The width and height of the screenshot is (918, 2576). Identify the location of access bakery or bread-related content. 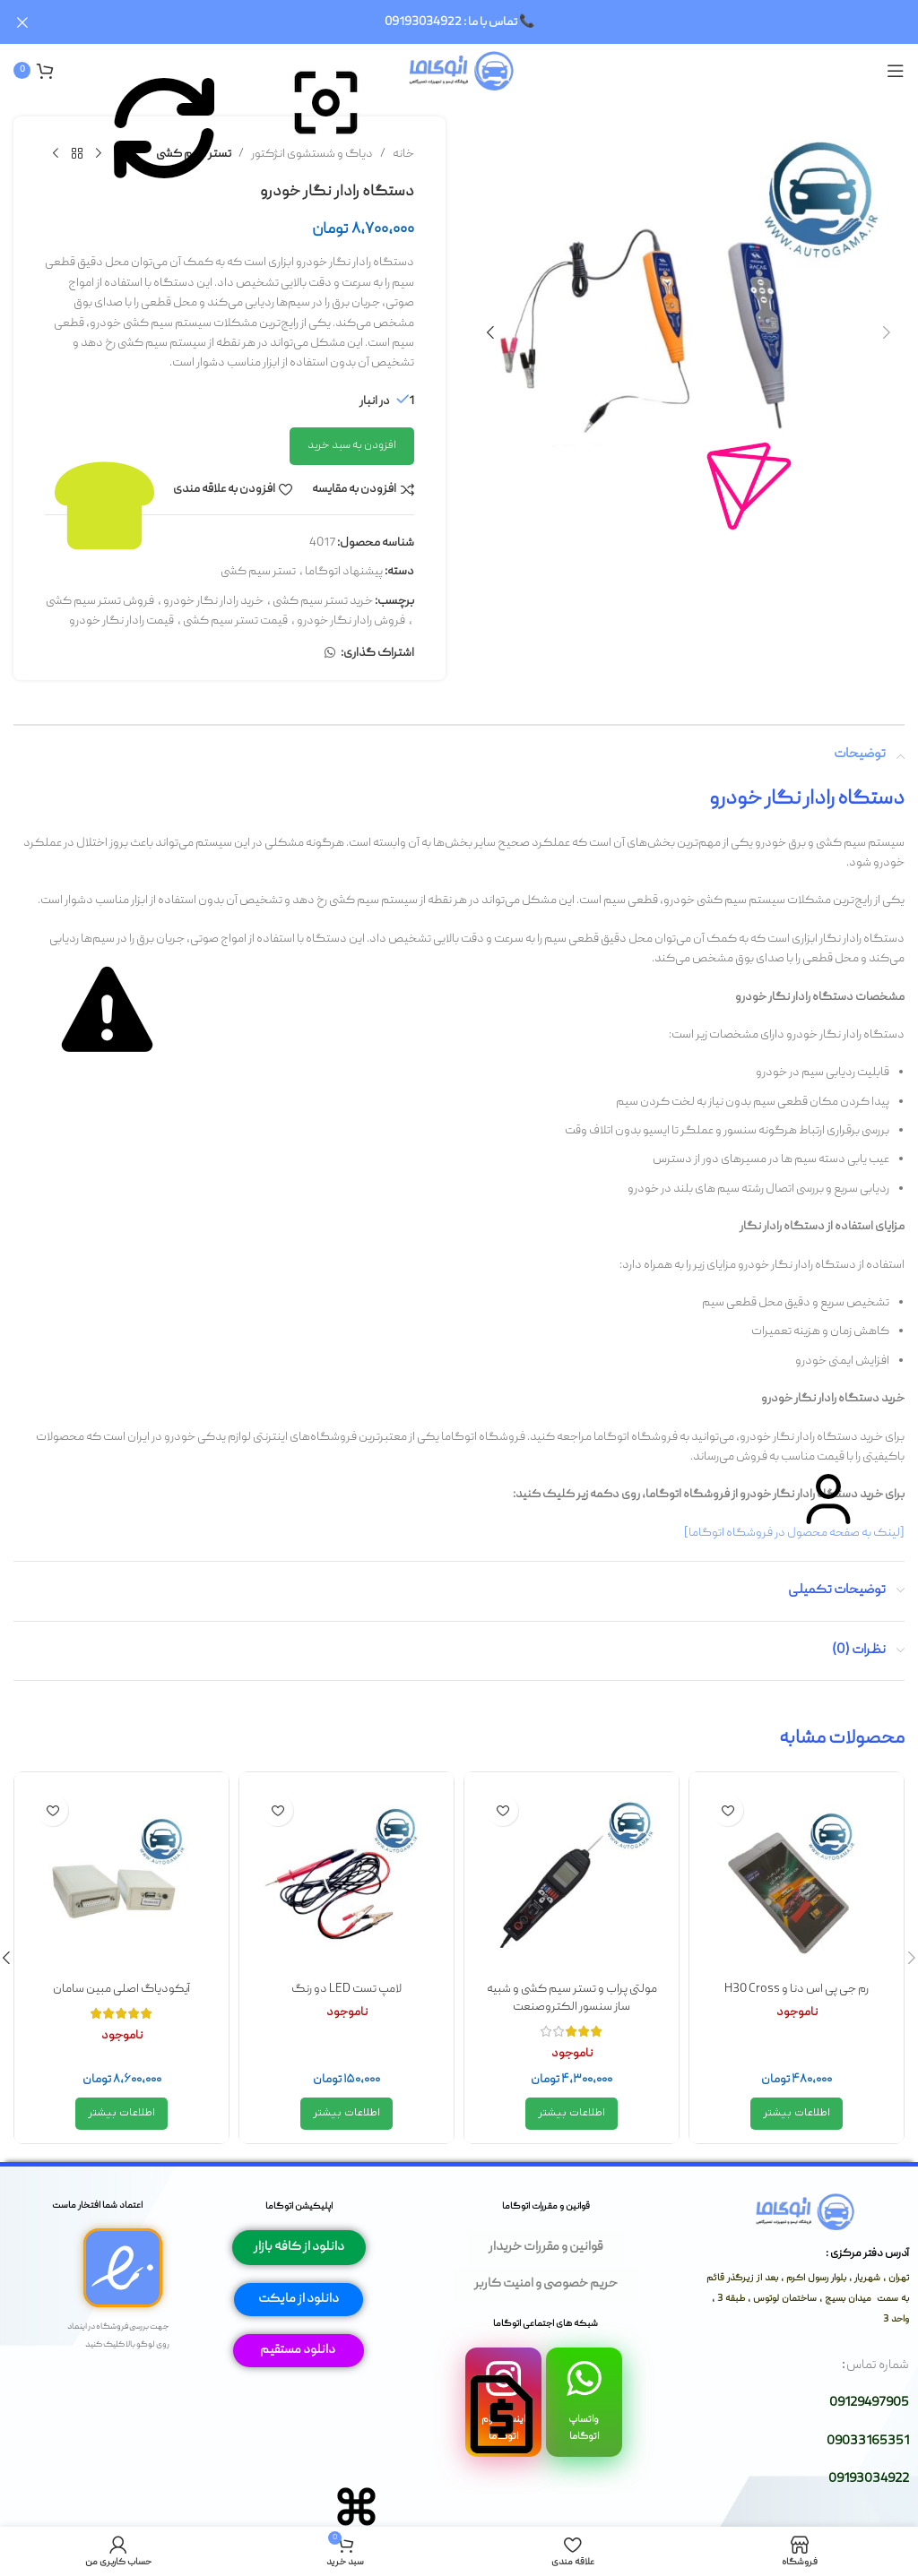
(104, 505).